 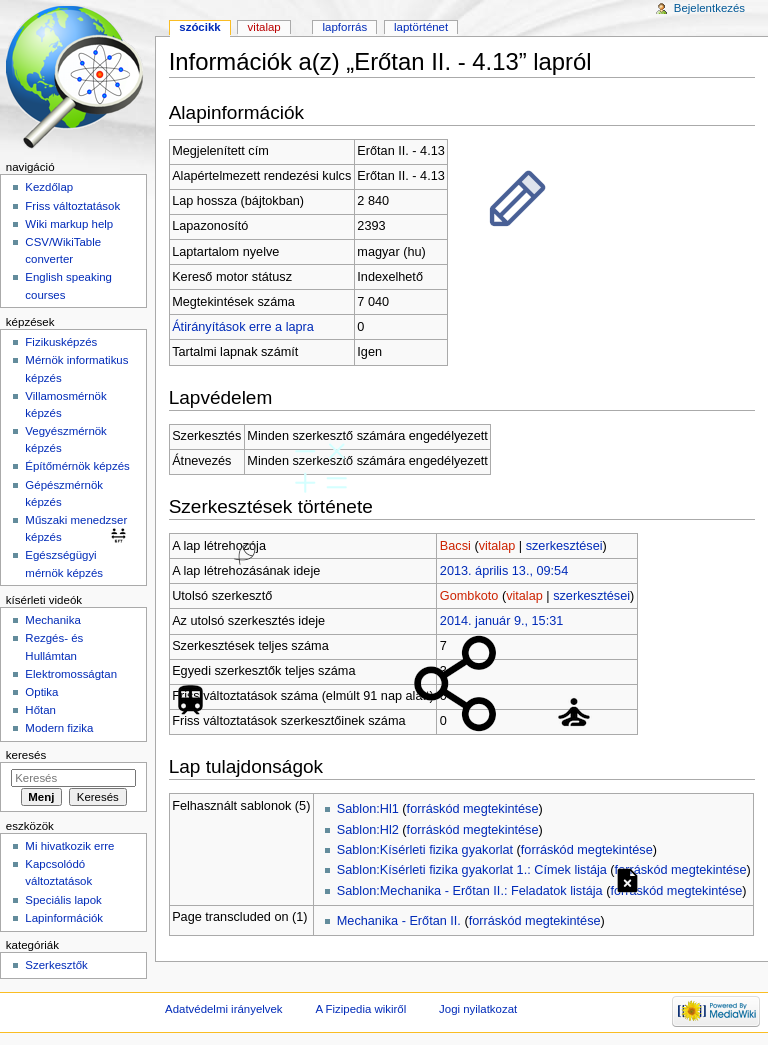 I want to click on access calculator or math functions, so click(x=321, y=467).